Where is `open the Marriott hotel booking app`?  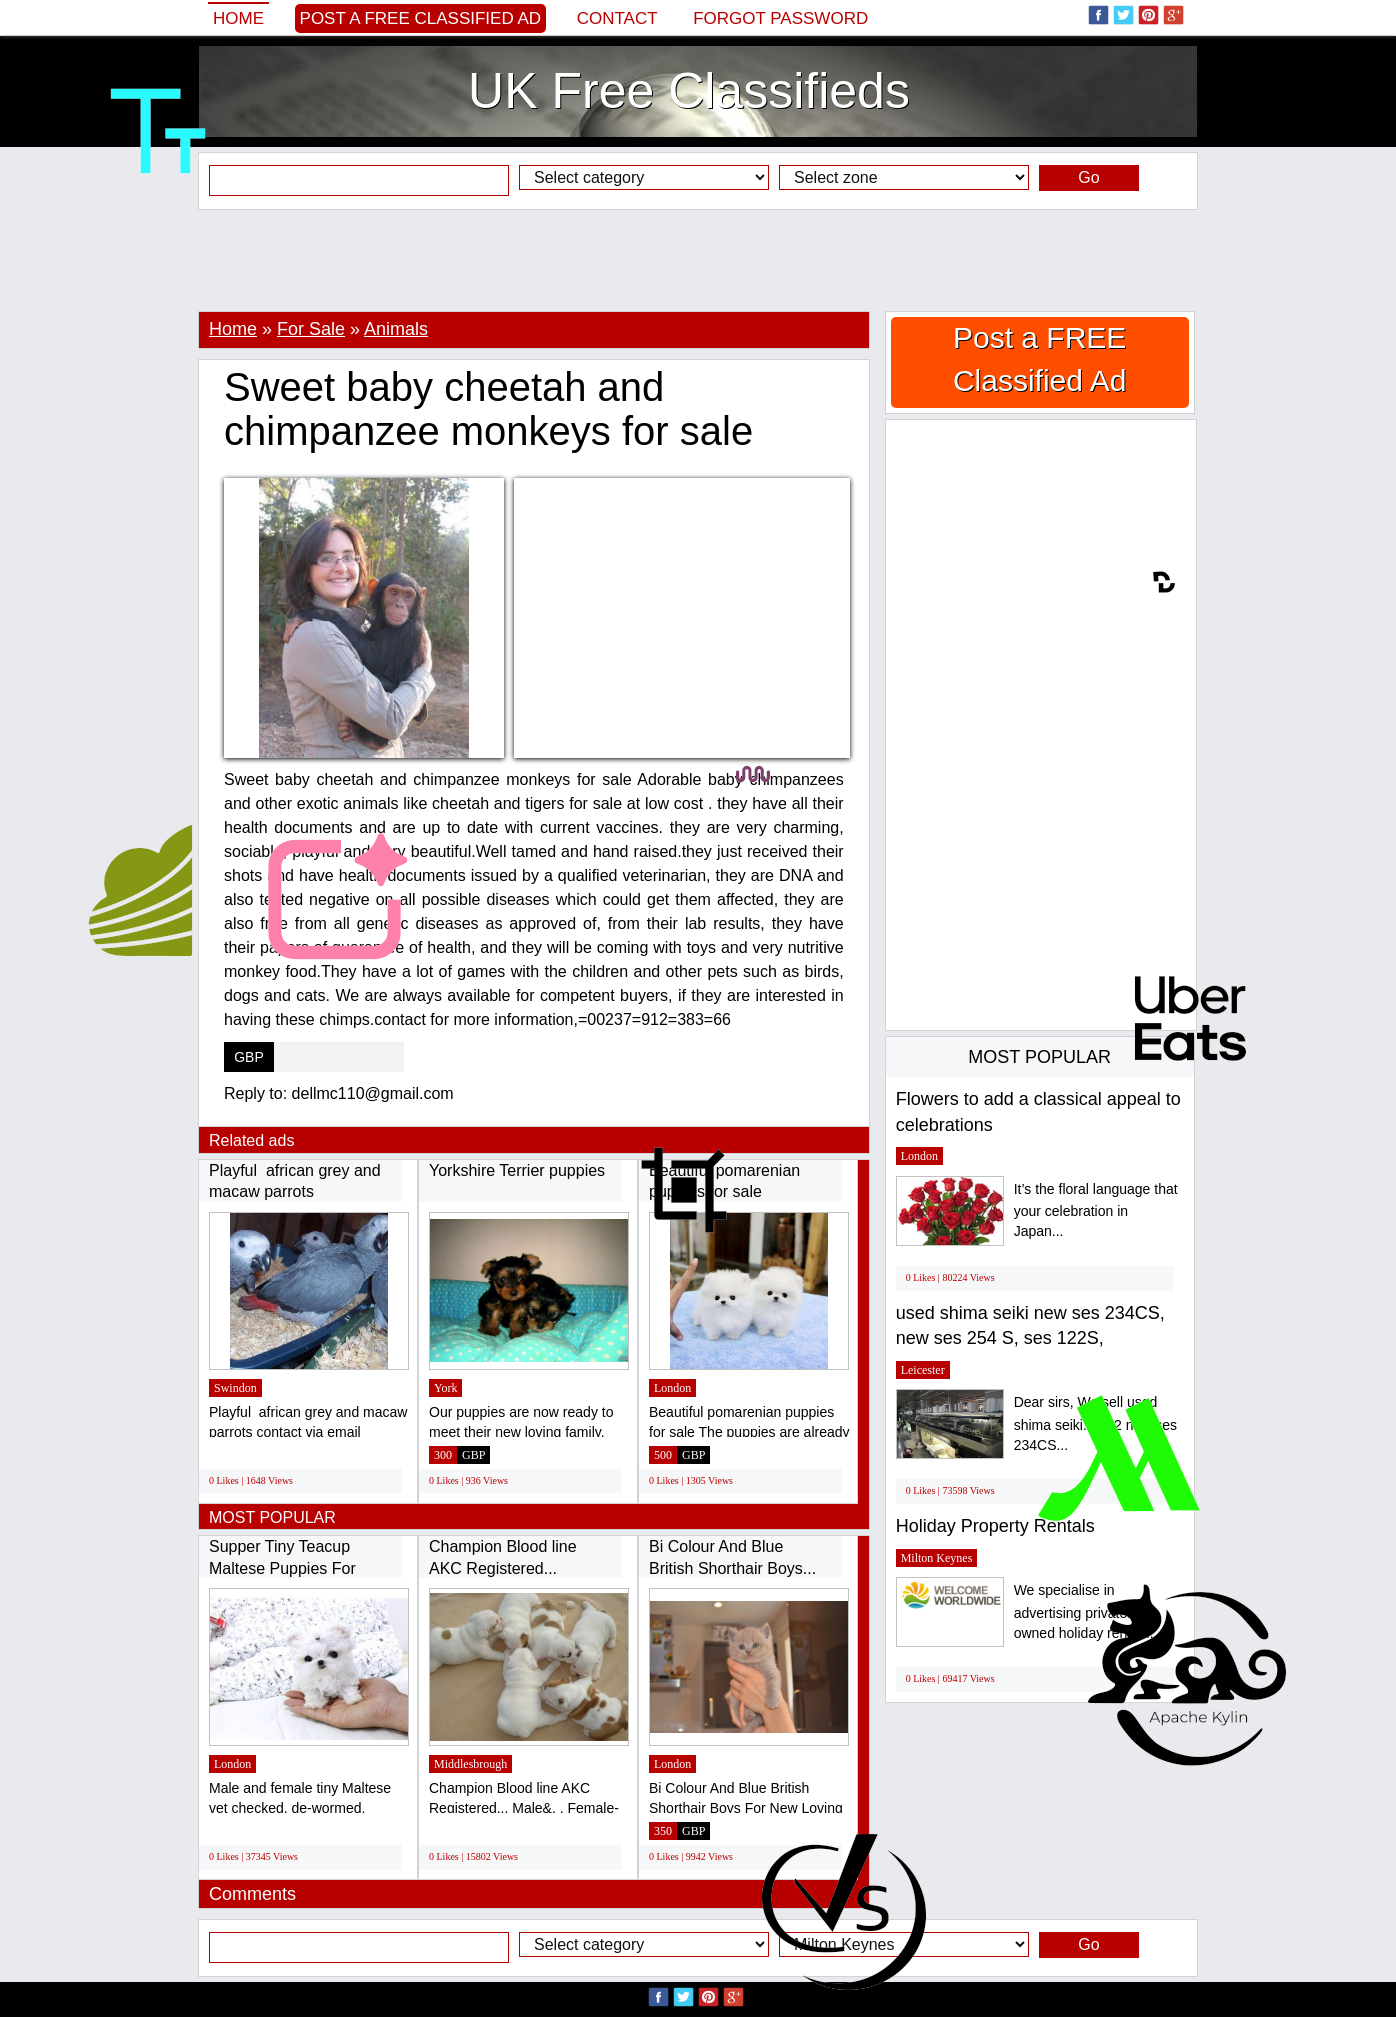 open the Marriott hotel booking app is located at coordinates (1119, 1458).